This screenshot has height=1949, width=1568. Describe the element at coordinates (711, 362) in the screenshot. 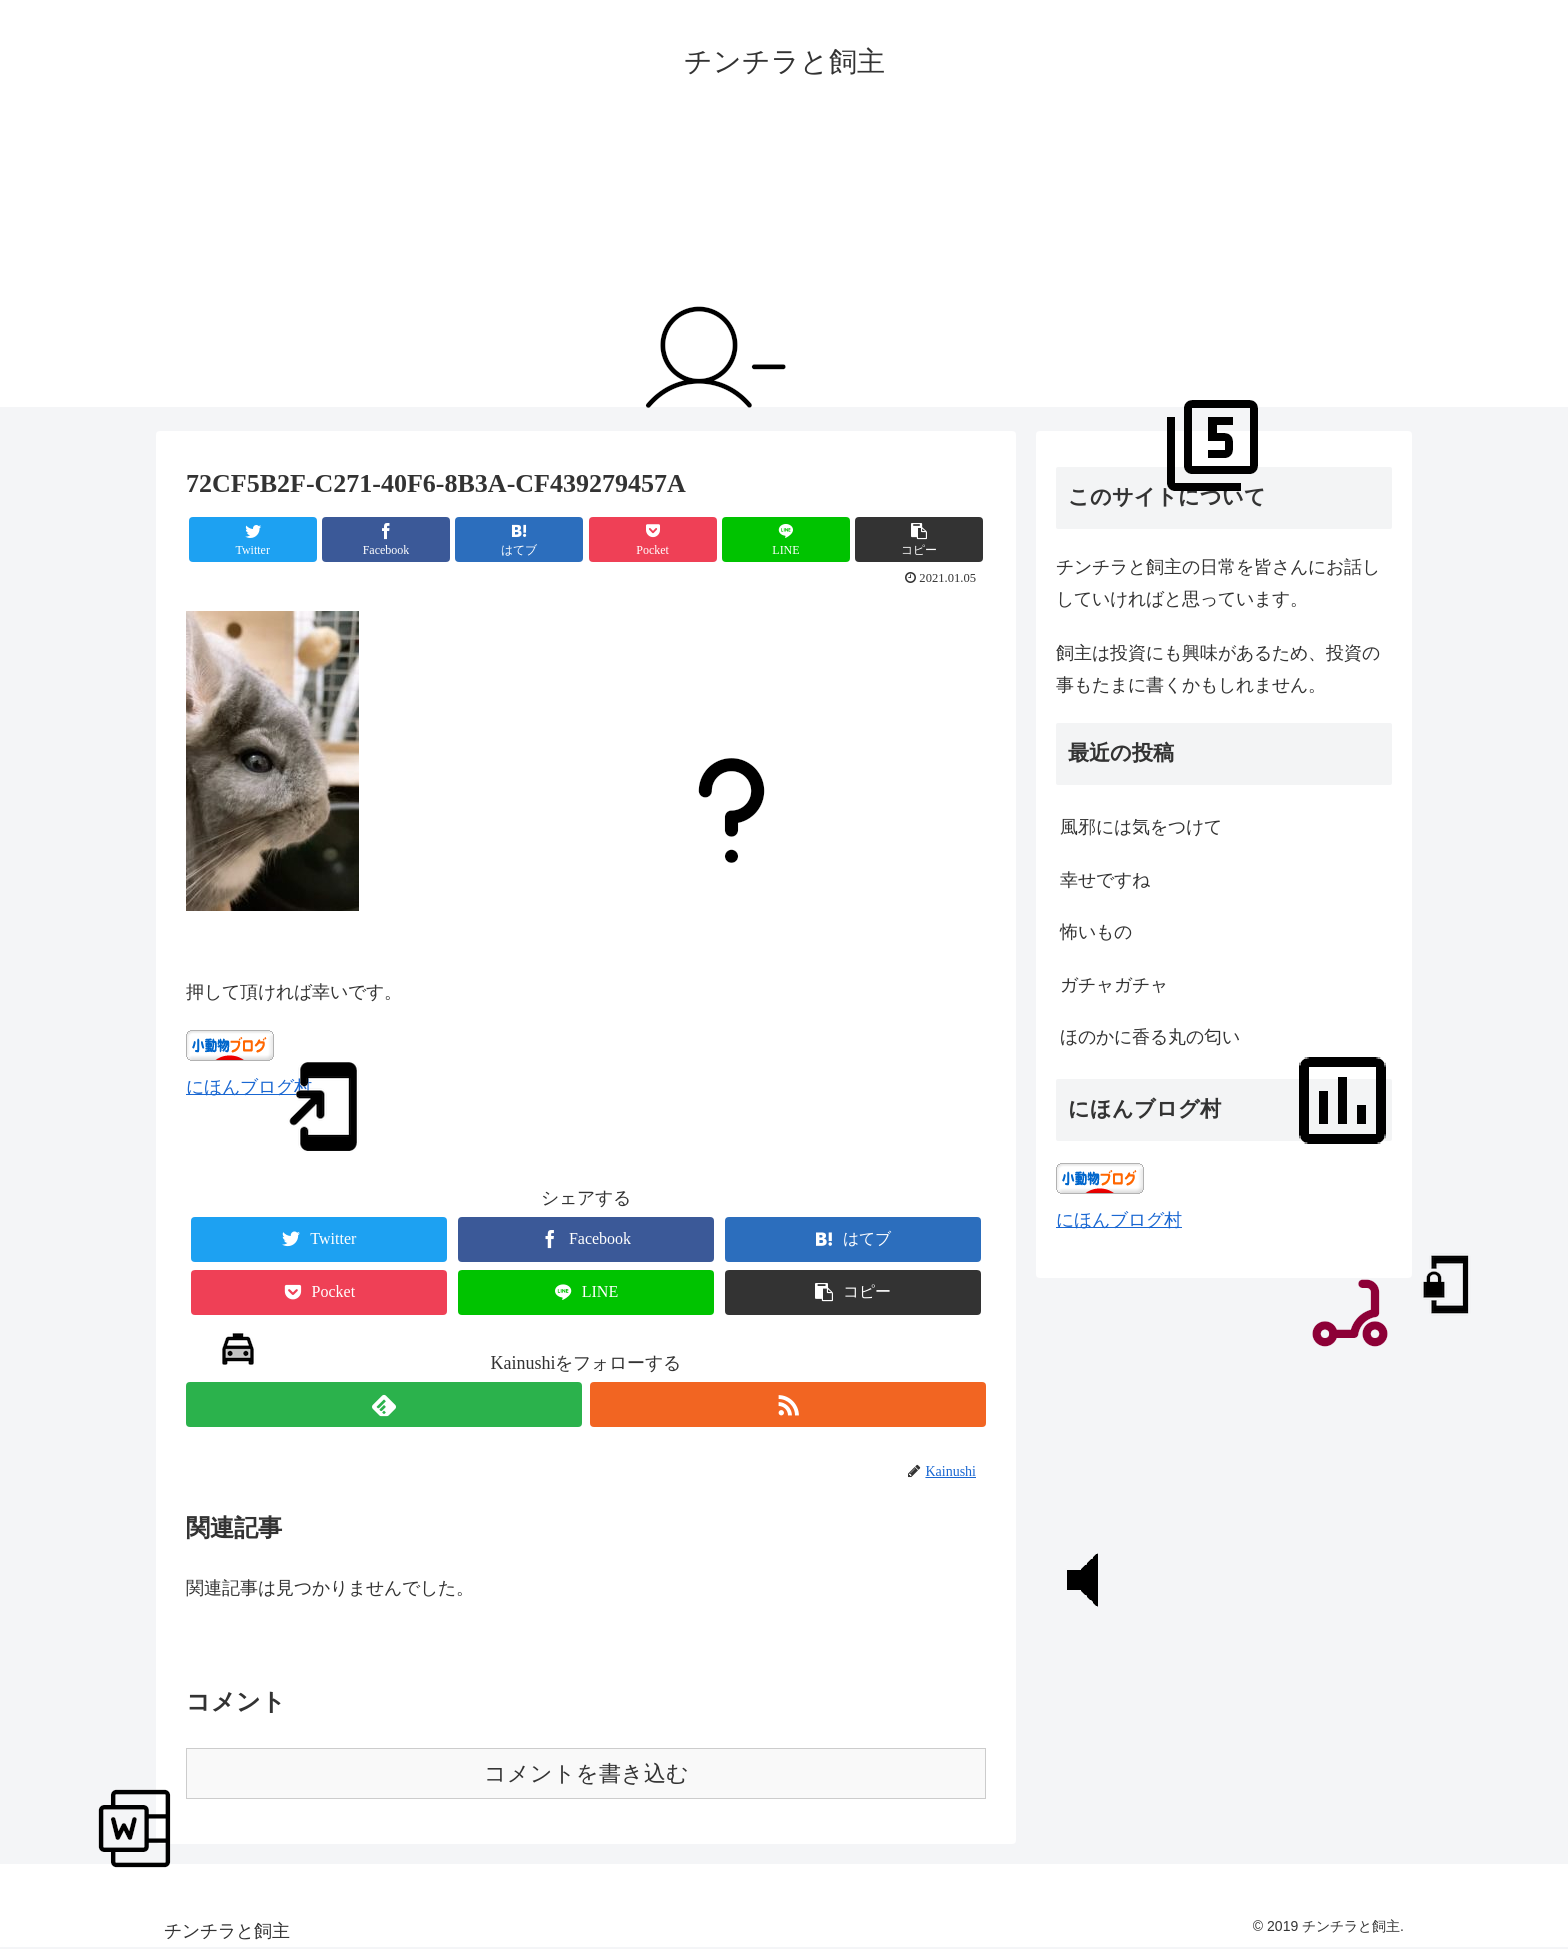

I see `remove a user from a group or list` at that location.